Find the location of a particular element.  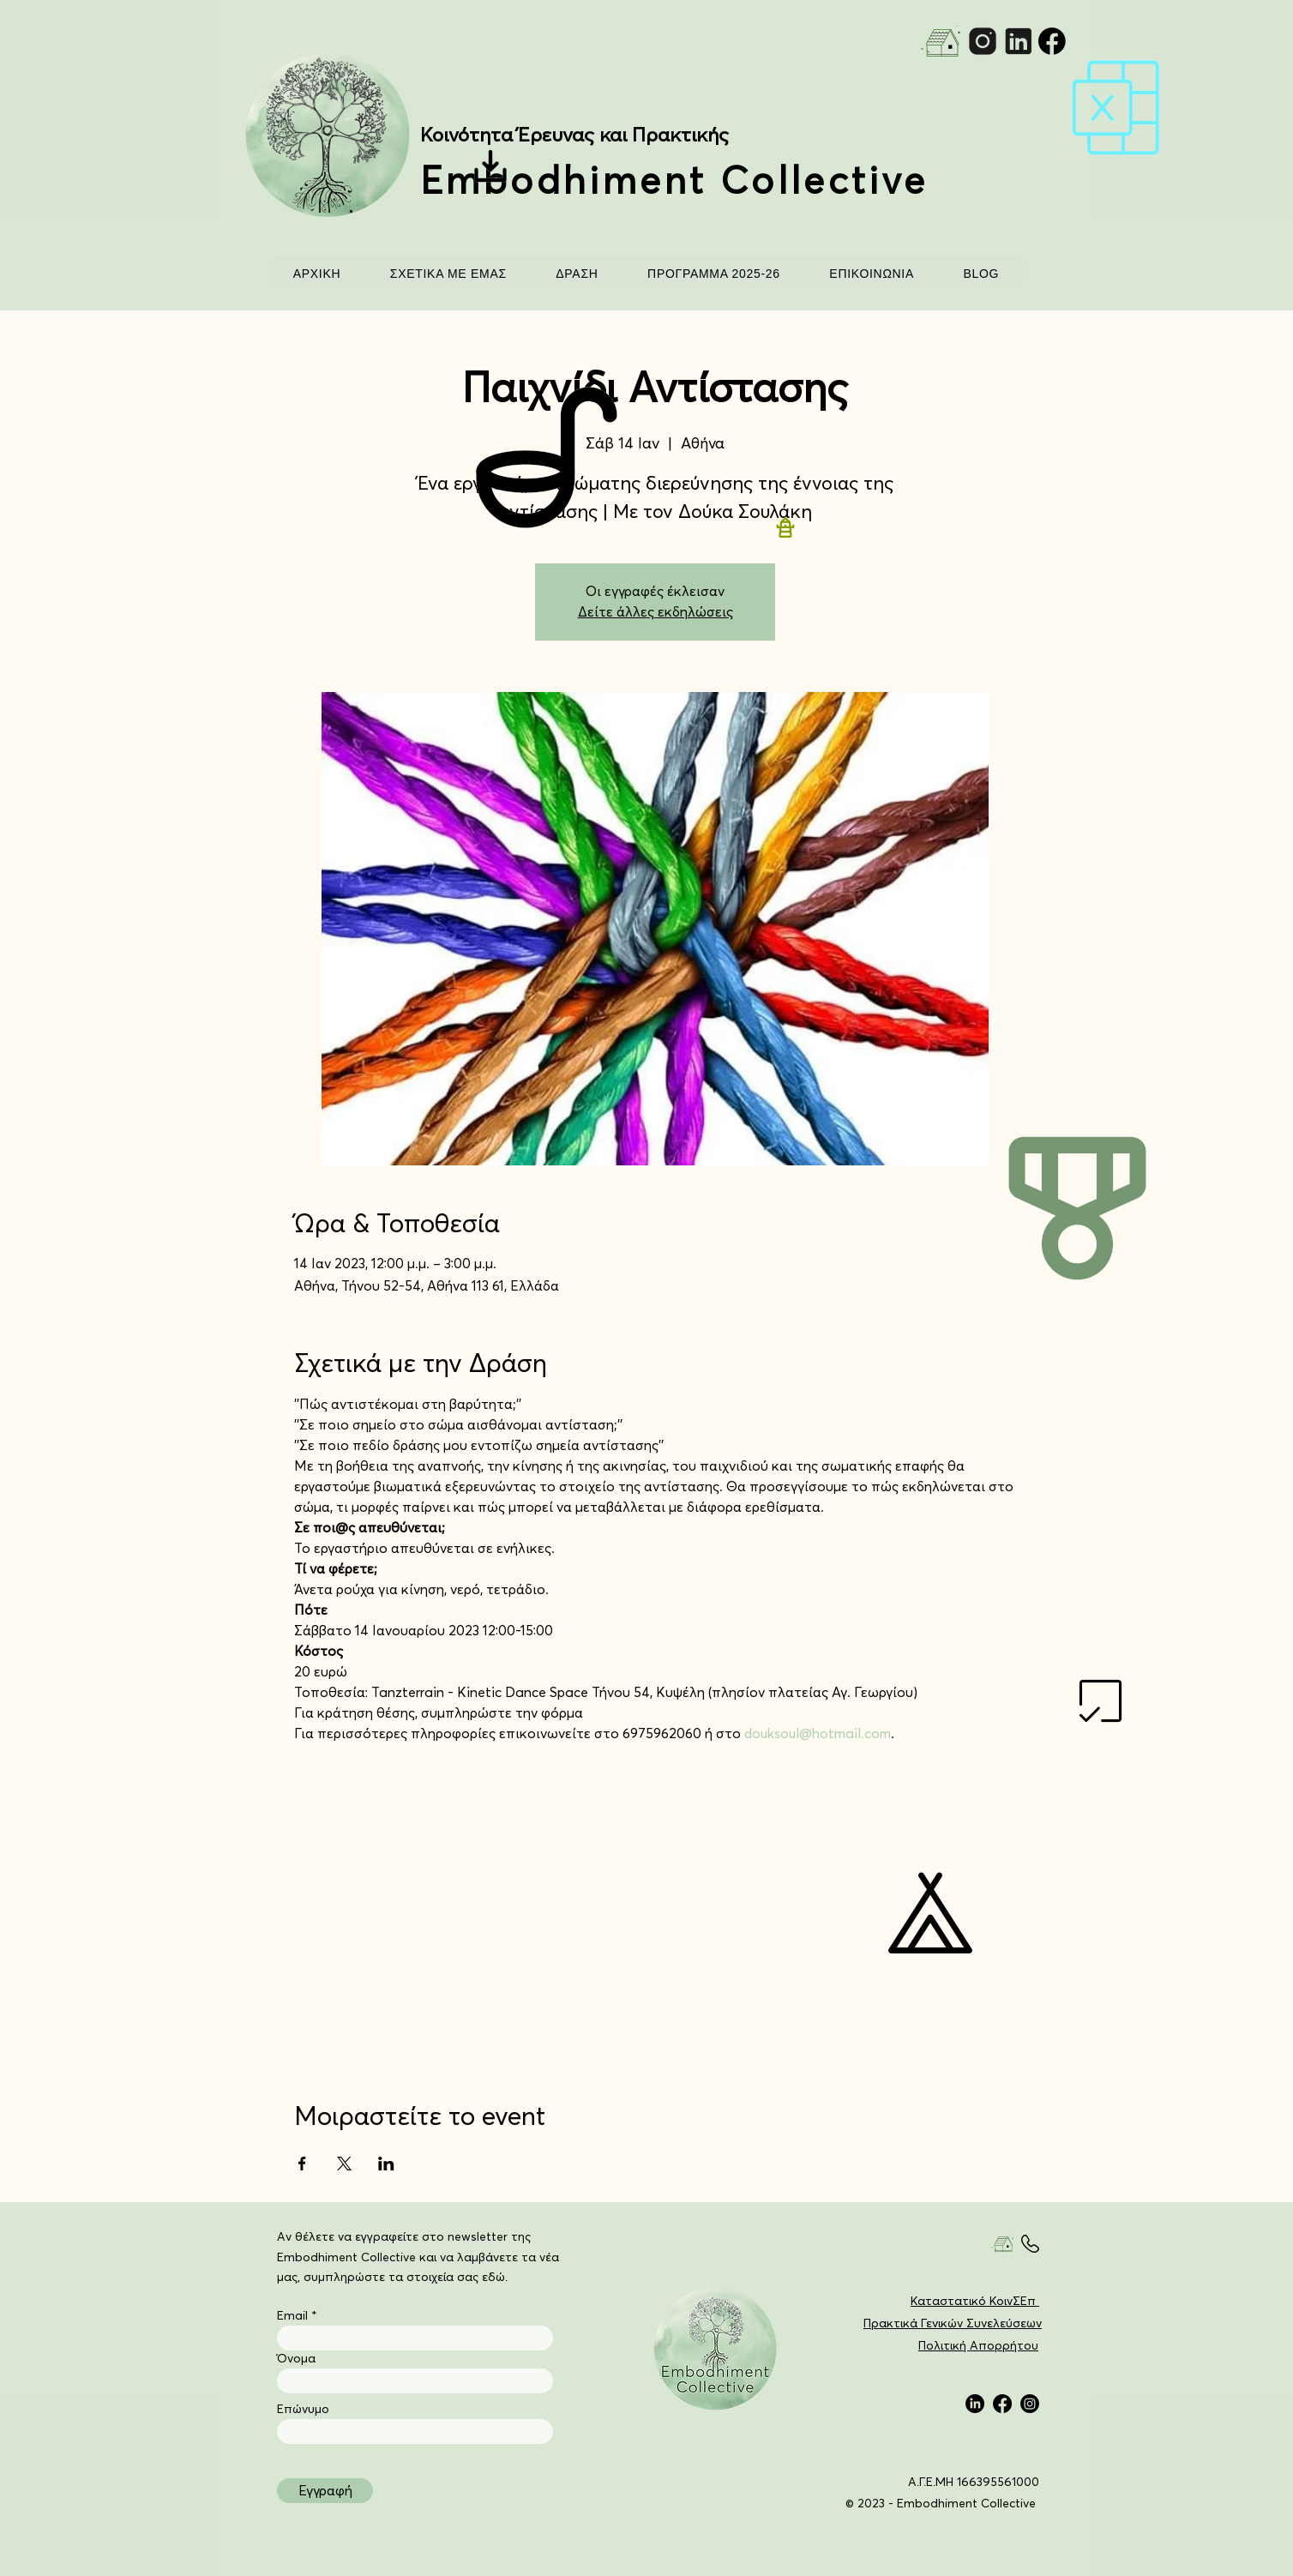

open microsoft excel is located at coordinates (1119, 107).